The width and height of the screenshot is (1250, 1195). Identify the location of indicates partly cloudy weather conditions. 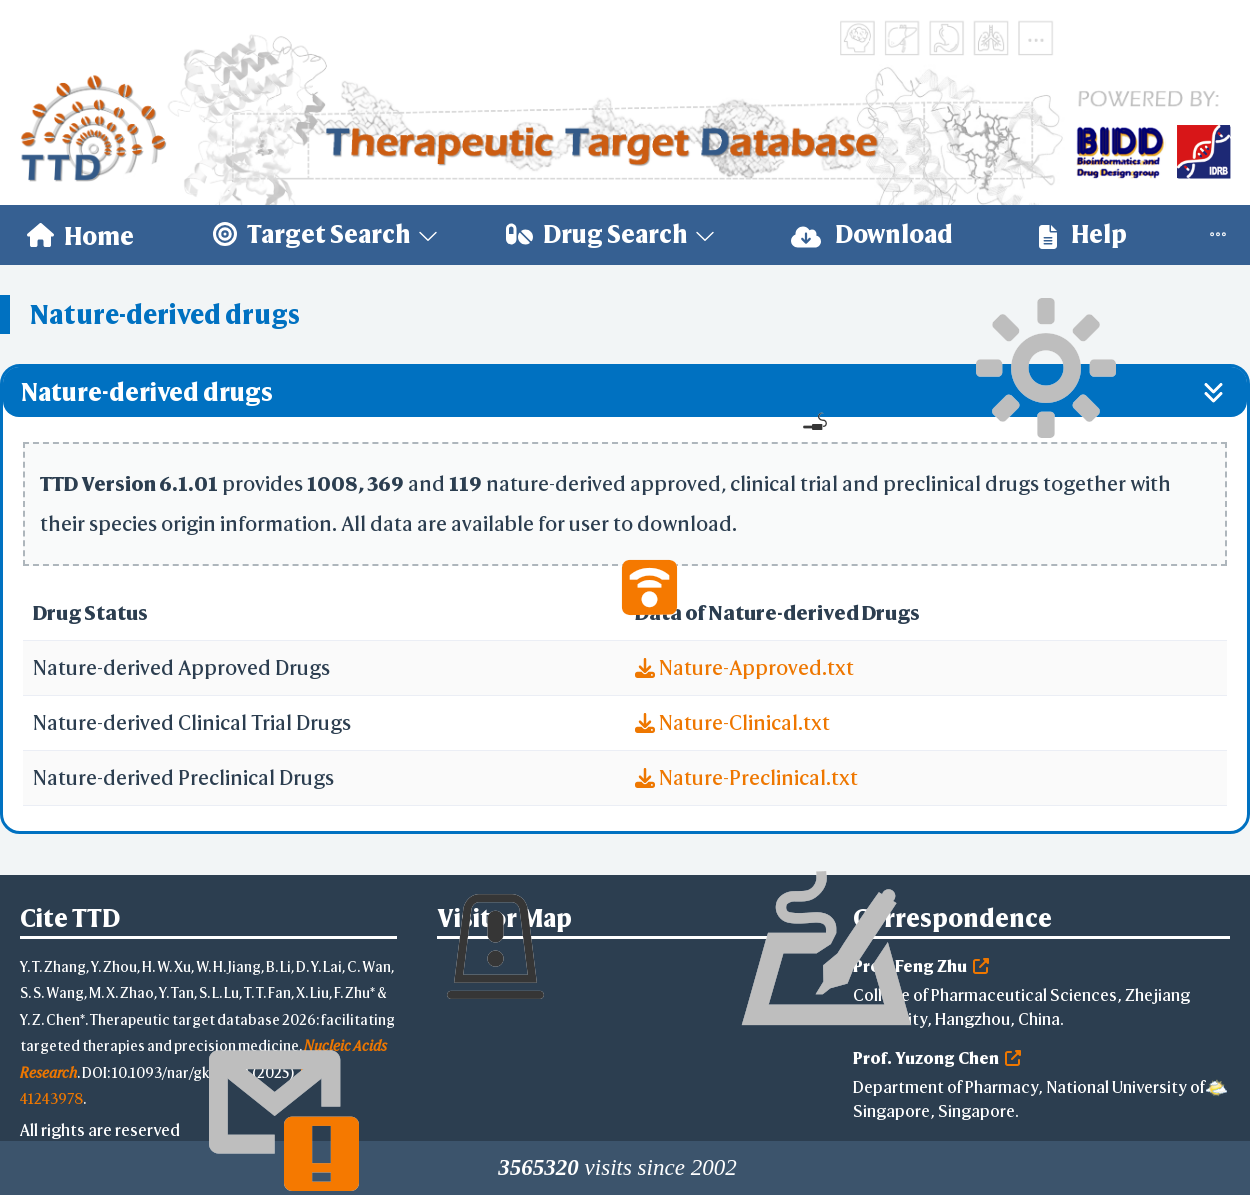
(1216, 1088).